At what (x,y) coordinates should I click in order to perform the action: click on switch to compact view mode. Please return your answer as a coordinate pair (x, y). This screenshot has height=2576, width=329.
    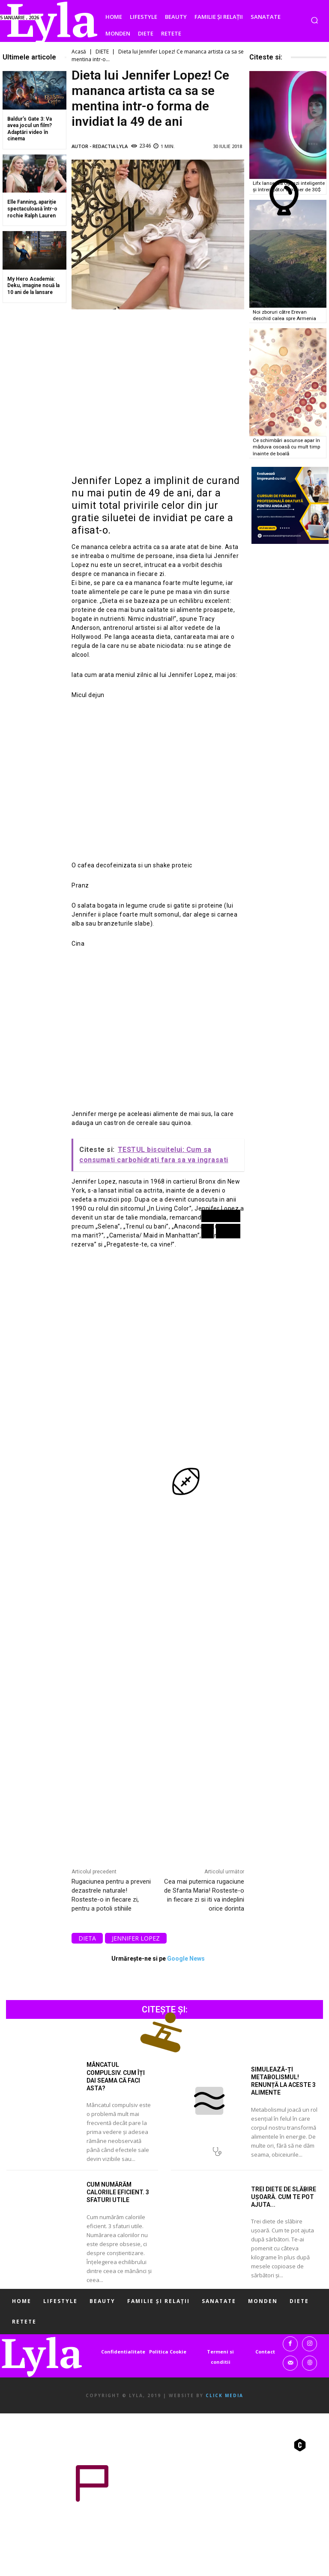
    Looking at the image, I should click on (220, 1224).